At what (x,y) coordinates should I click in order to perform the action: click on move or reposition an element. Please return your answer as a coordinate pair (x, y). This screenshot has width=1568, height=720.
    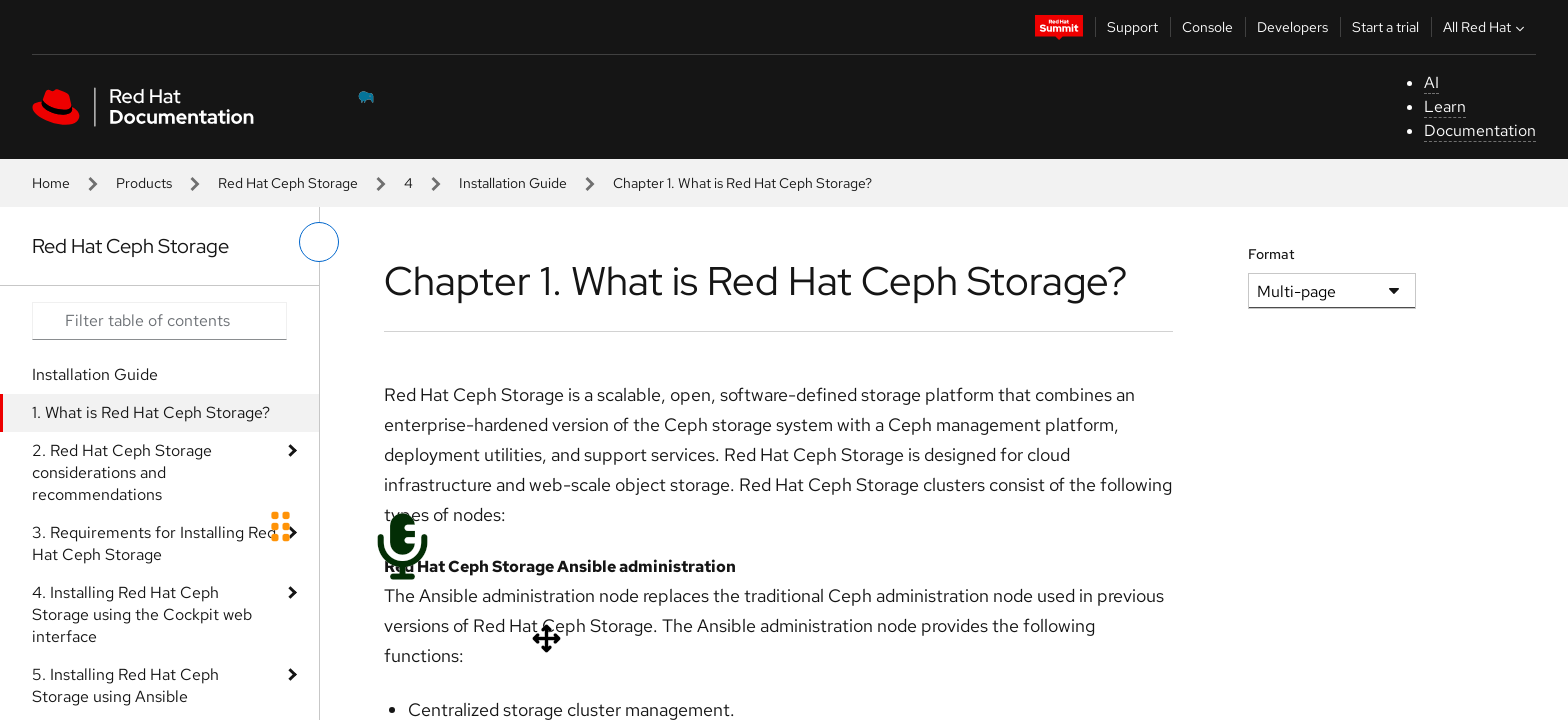
    Looking at the image, I should click on (546, 638).